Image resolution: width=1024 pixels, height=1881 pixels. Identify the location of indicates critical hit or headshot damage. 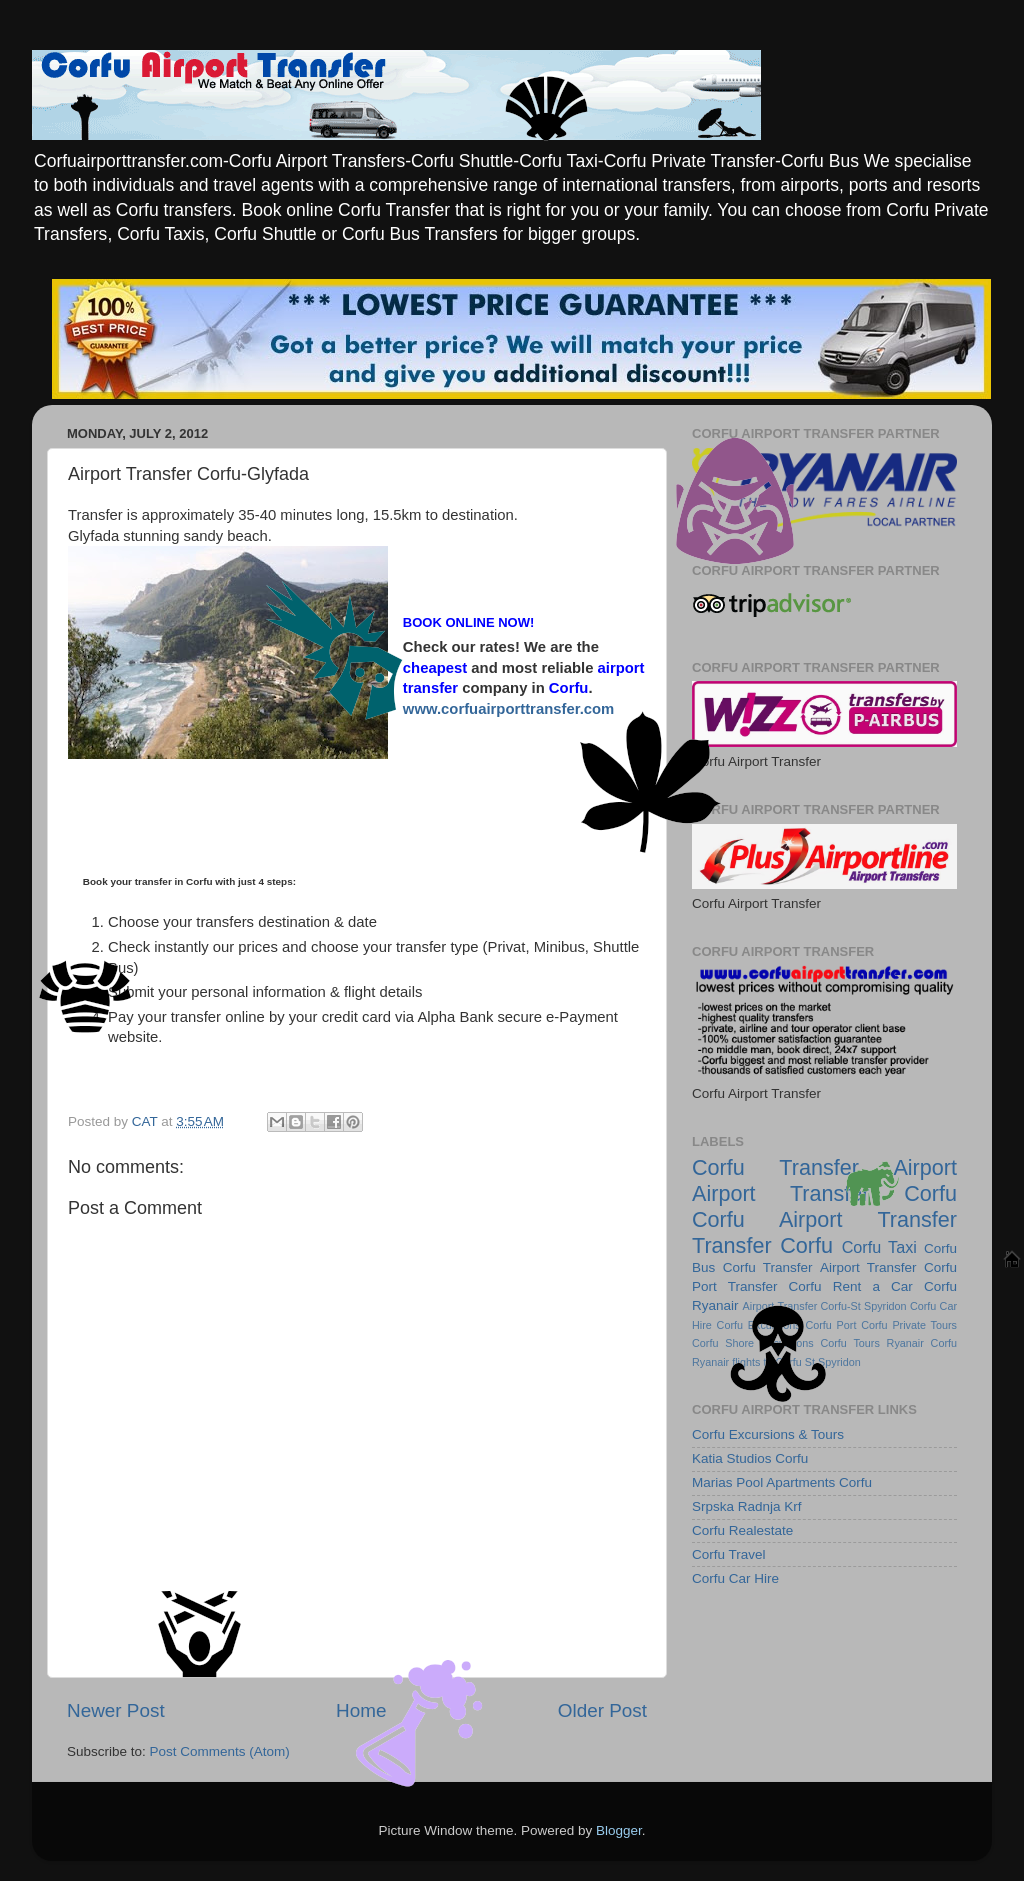
(335, 650).